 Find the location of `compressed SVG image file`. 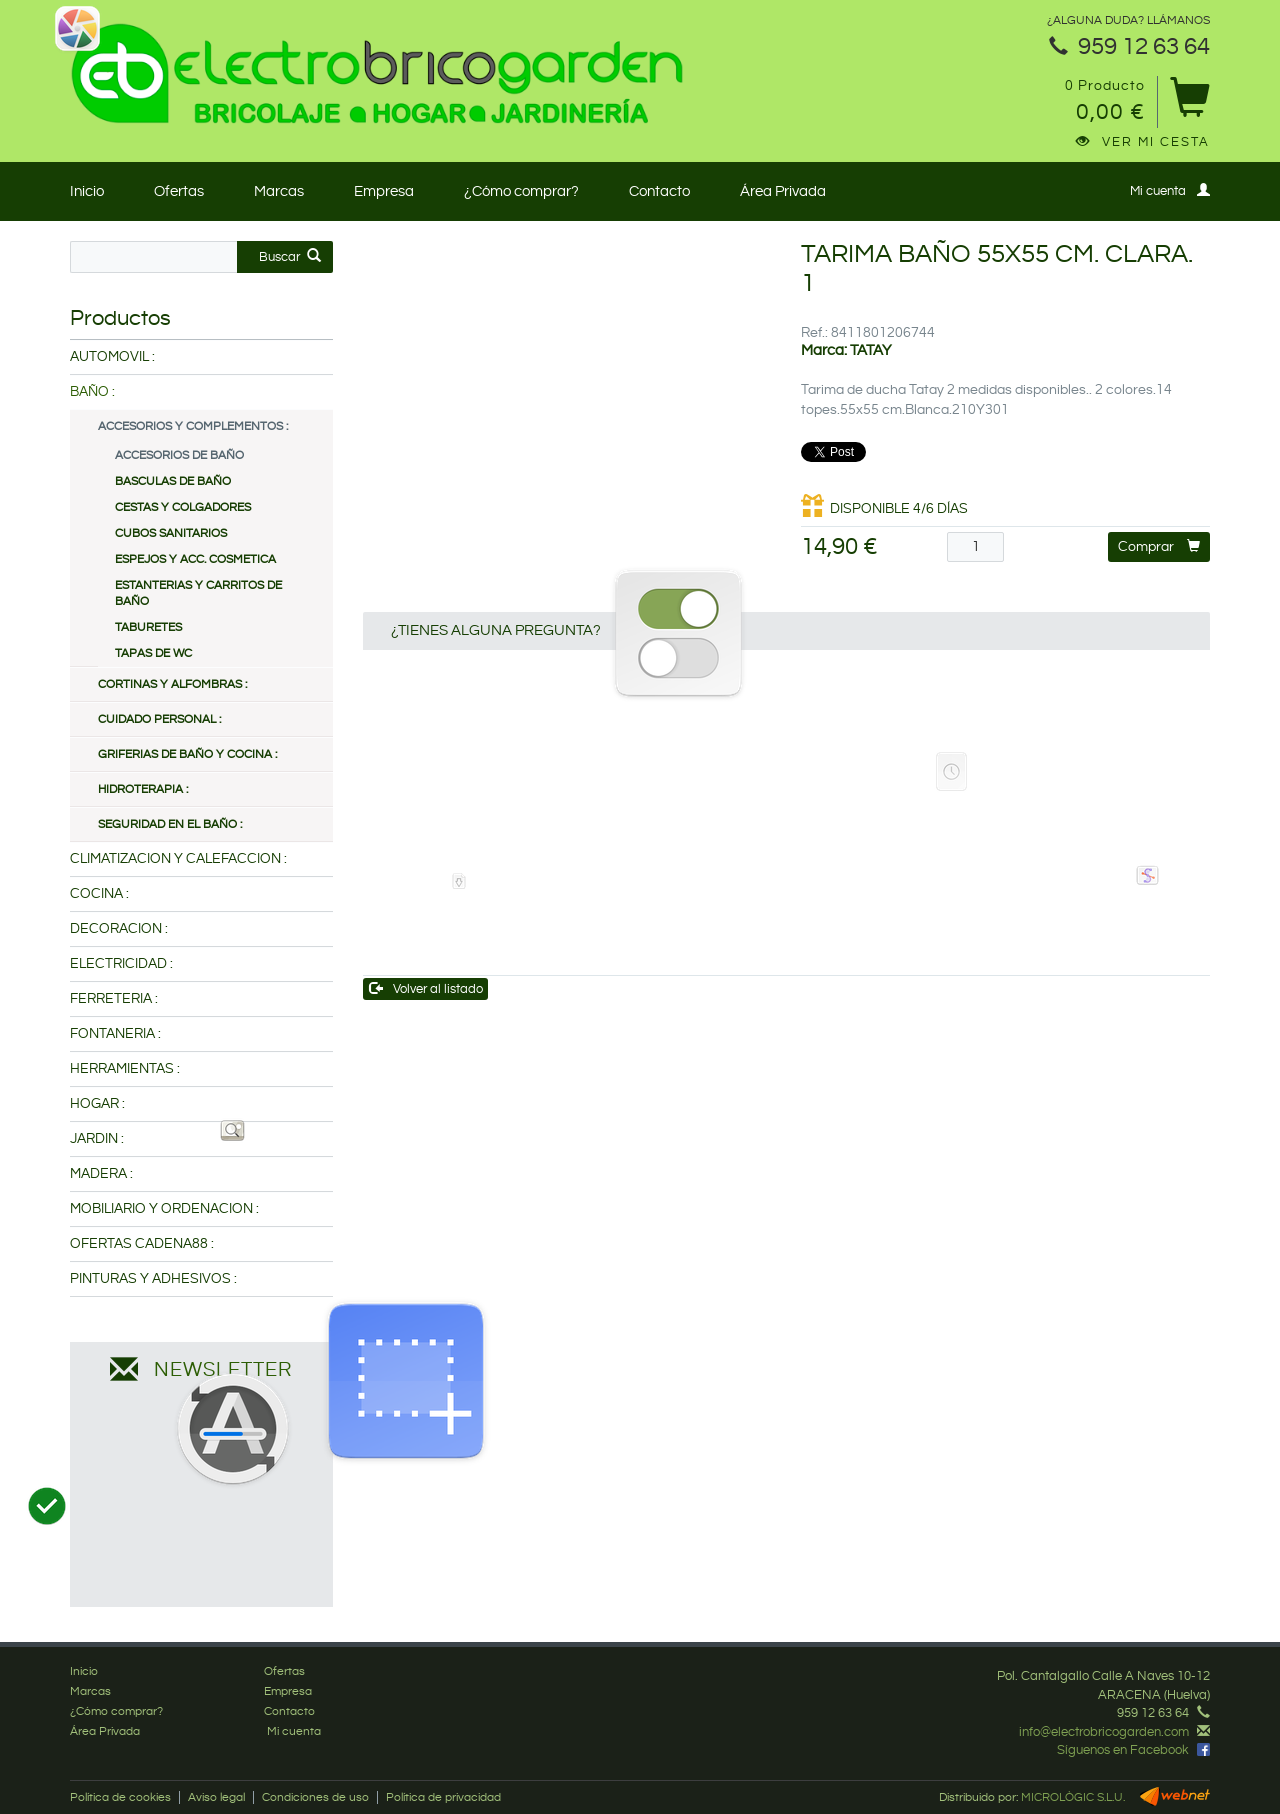

compressed SVG image file is located at coordinates (1147, 874).